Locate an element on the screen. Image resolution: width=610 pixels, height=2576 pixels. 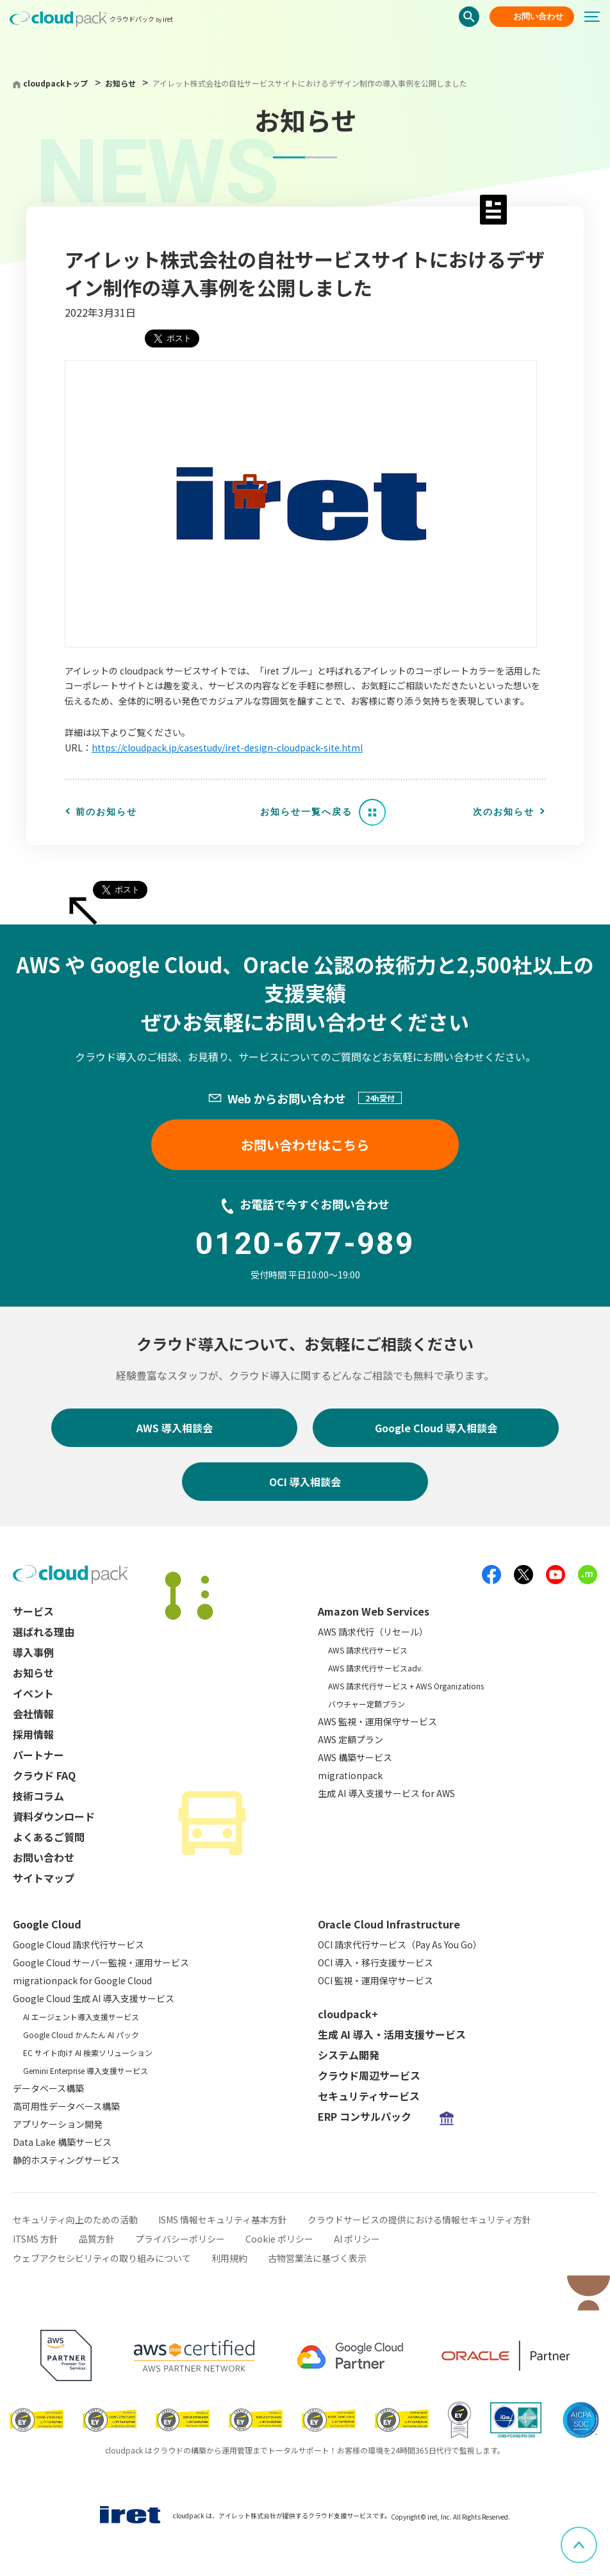
indicates a draft pull request in a git repository is located at coordinates (189, 1596).